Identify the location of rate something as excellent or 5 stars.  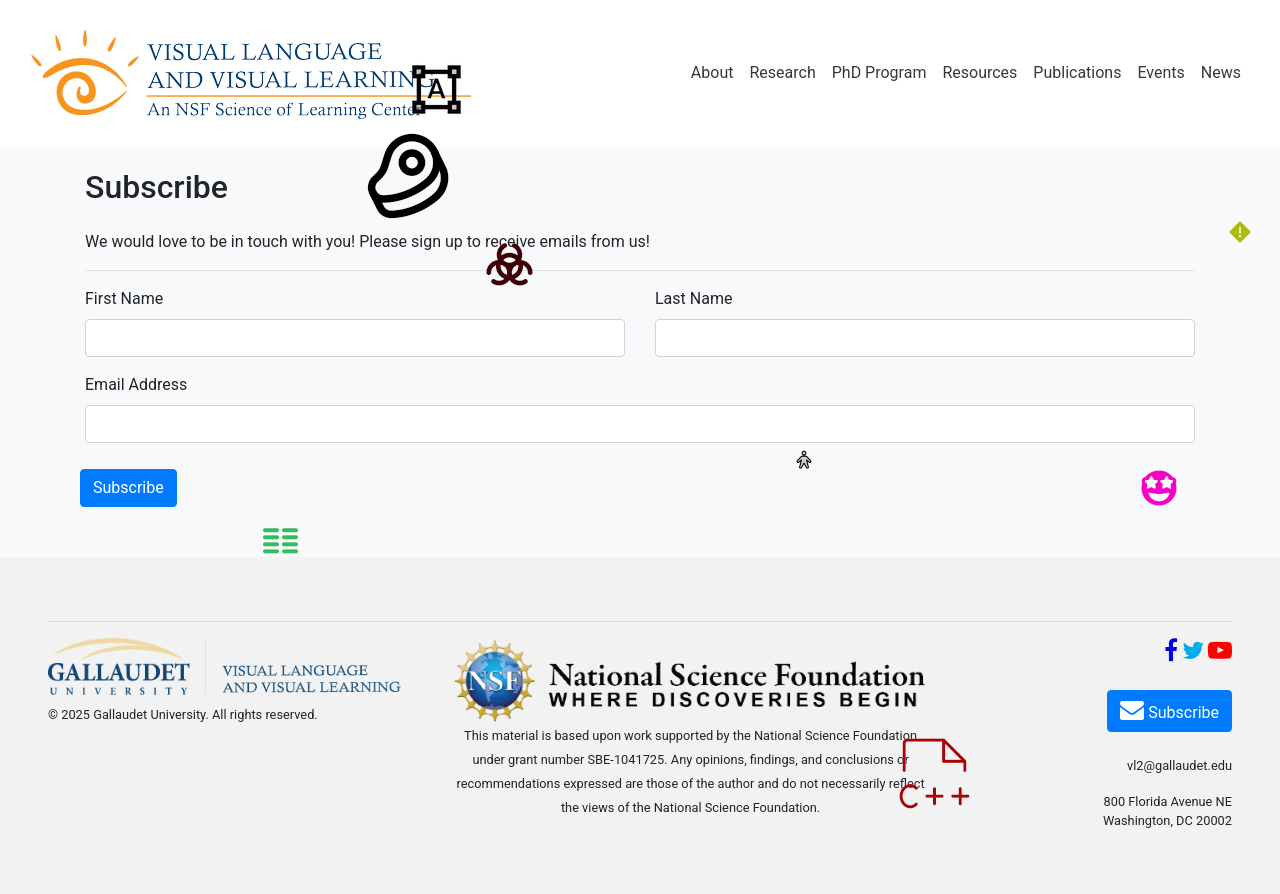
(1159, 488).